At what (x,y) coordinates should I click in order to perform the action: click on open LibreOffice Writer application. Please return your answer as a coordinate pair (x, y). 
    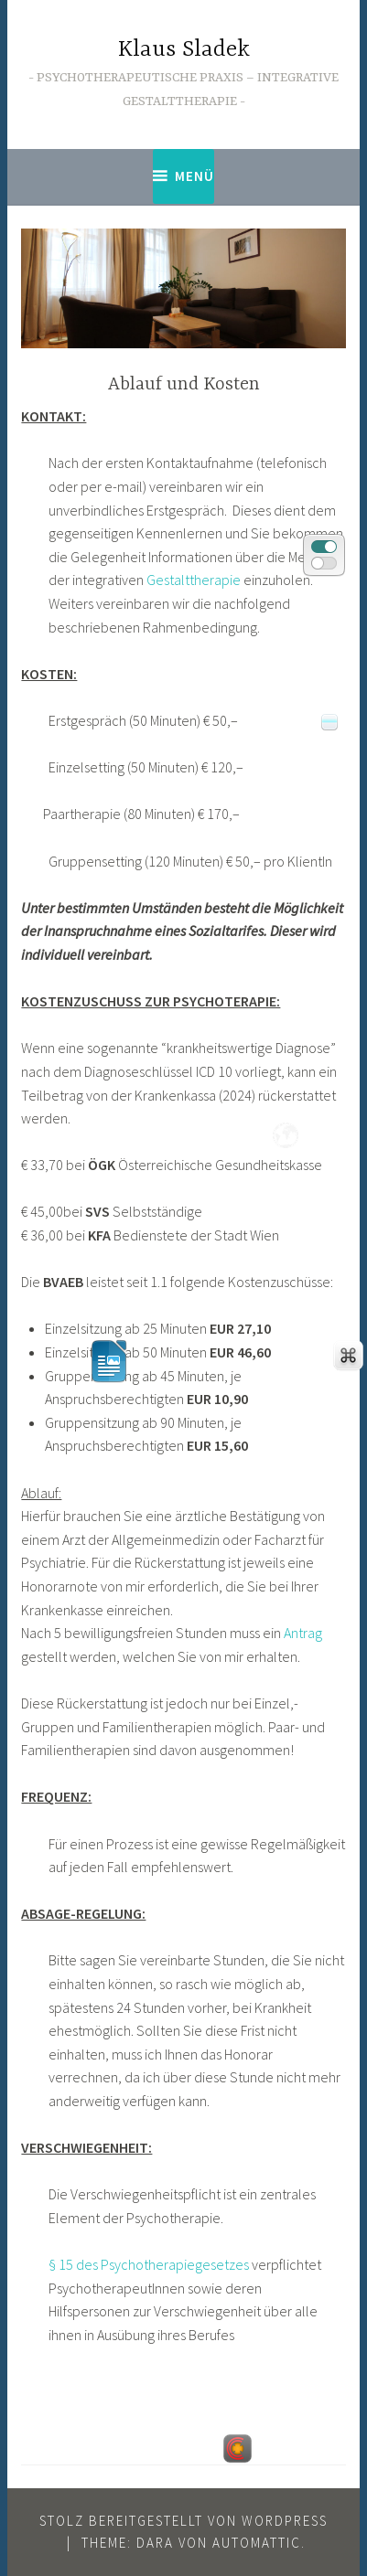
    Looking at the image, I should click on (109, 1361).